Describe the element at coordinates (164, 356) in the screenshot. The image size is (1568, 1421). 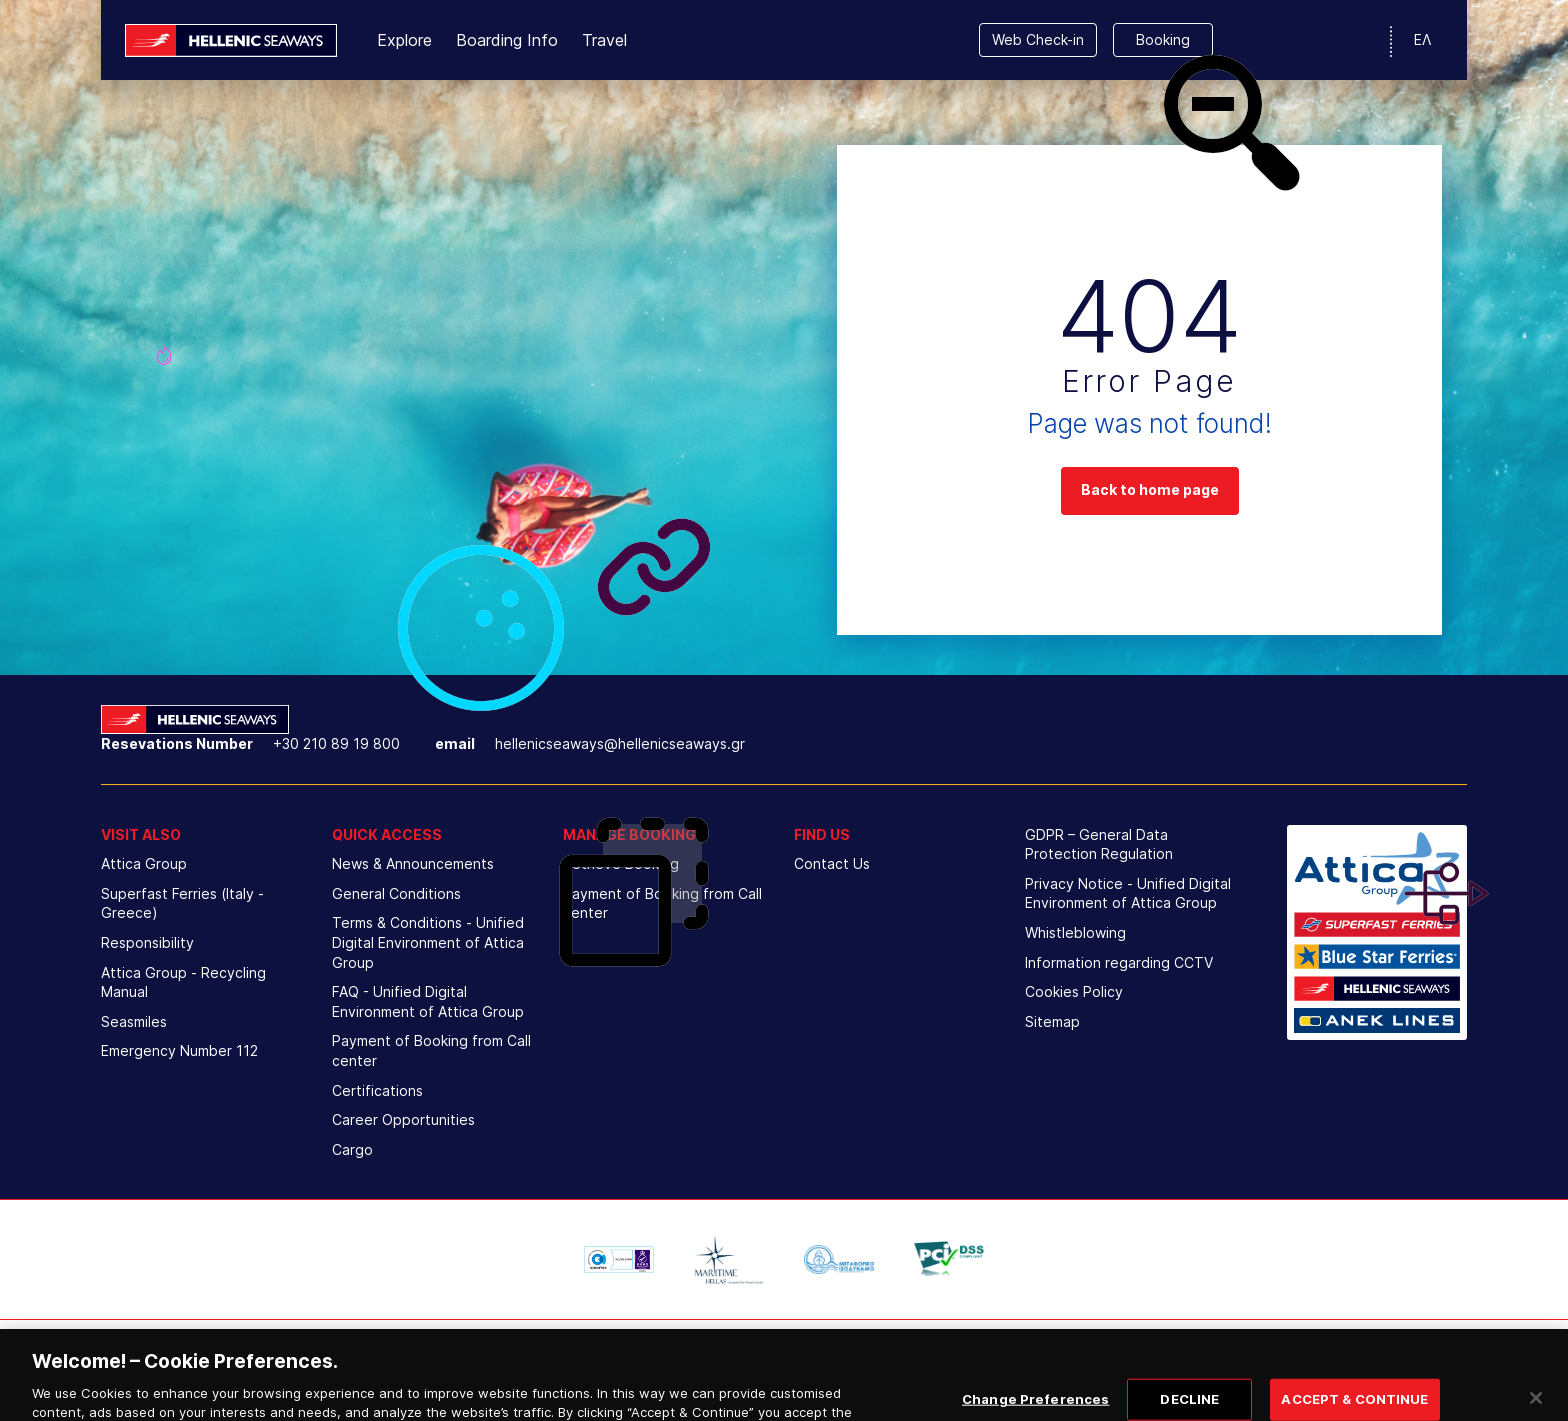
I see `indicates trending or popular content` at that location.